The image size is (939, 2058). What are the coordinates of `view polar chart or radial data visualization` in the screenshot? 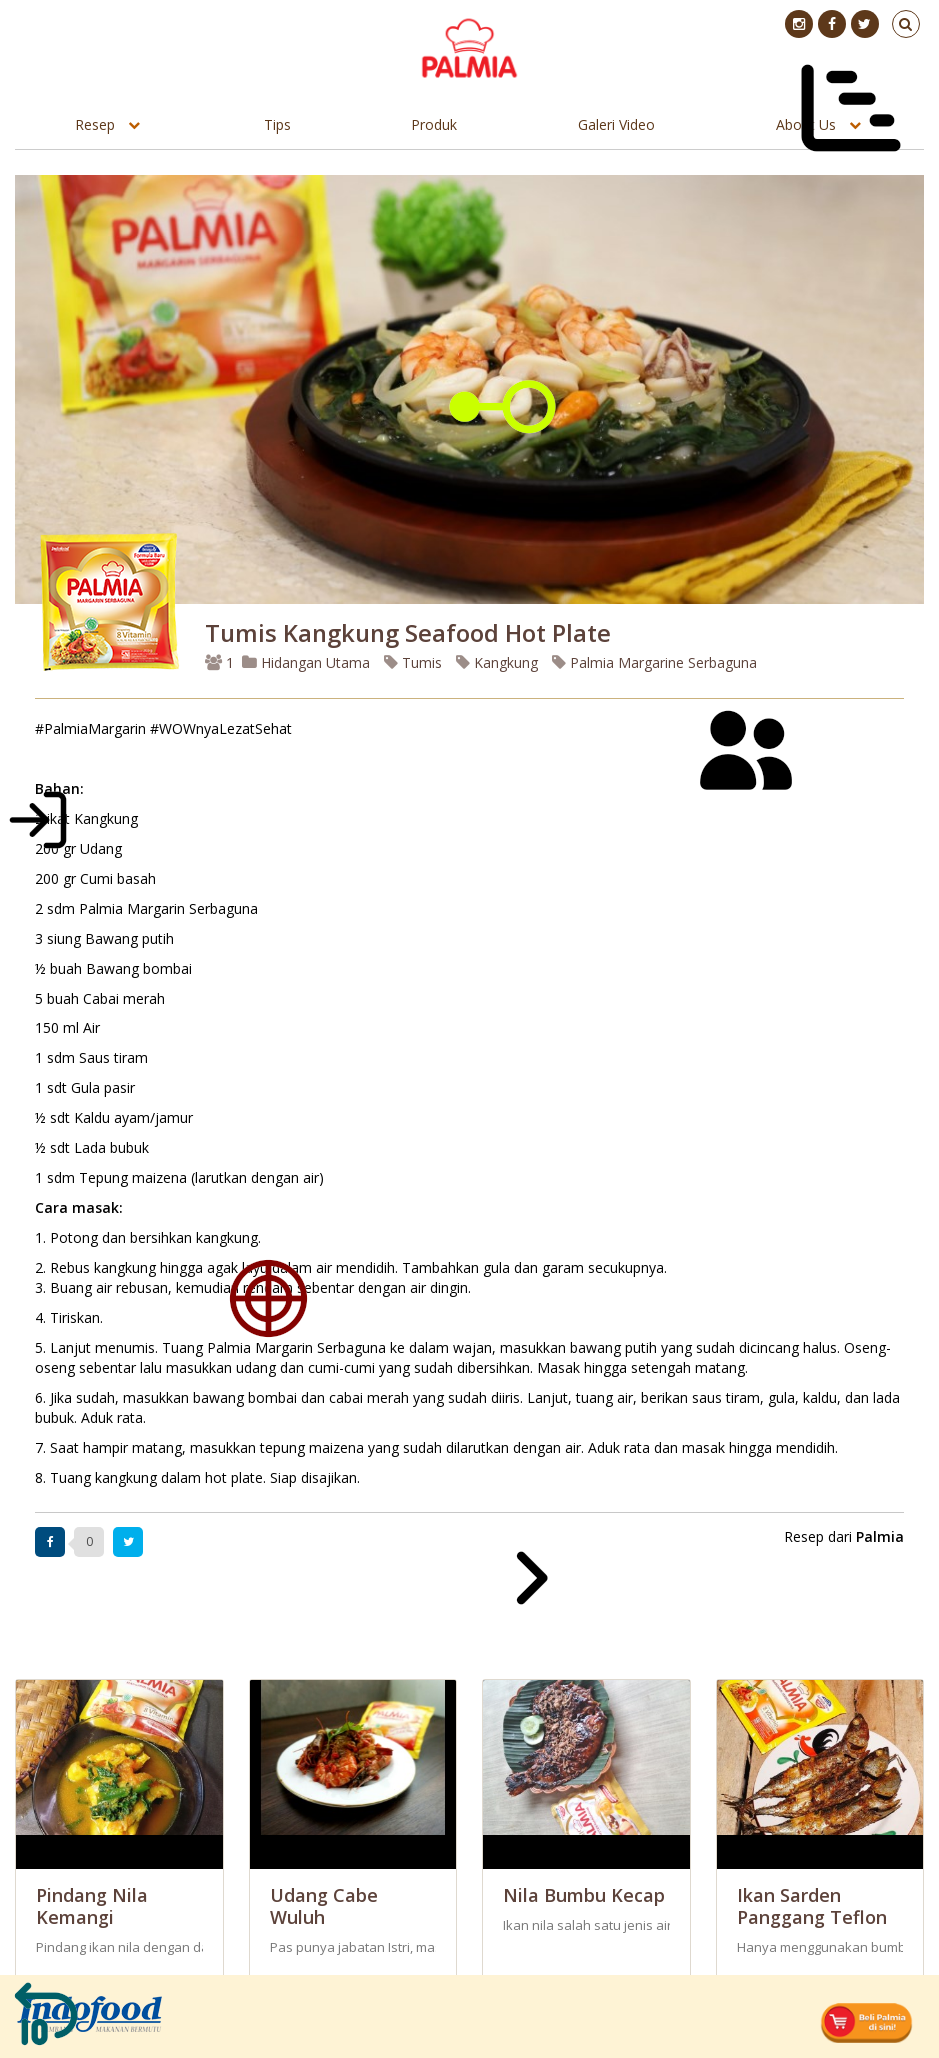 It's located at (268, 1298).